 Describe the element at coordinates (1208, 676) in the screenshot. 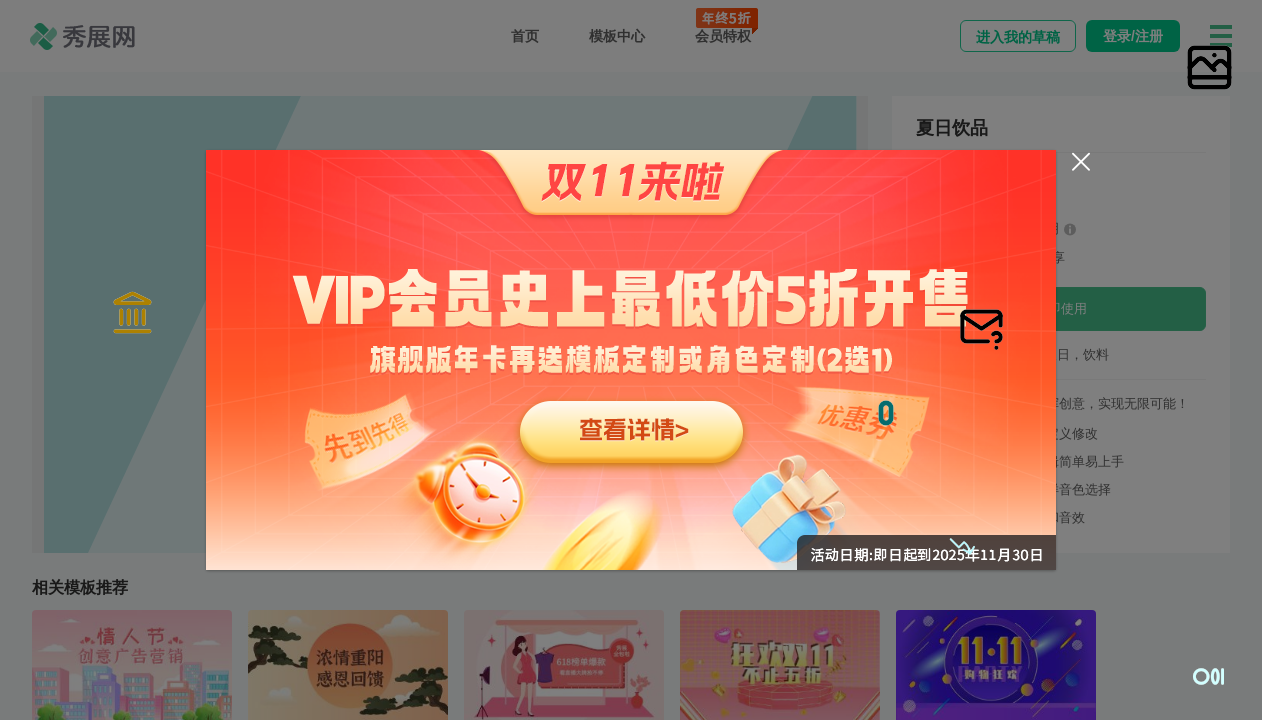

I see `open the Medium app` at that location.